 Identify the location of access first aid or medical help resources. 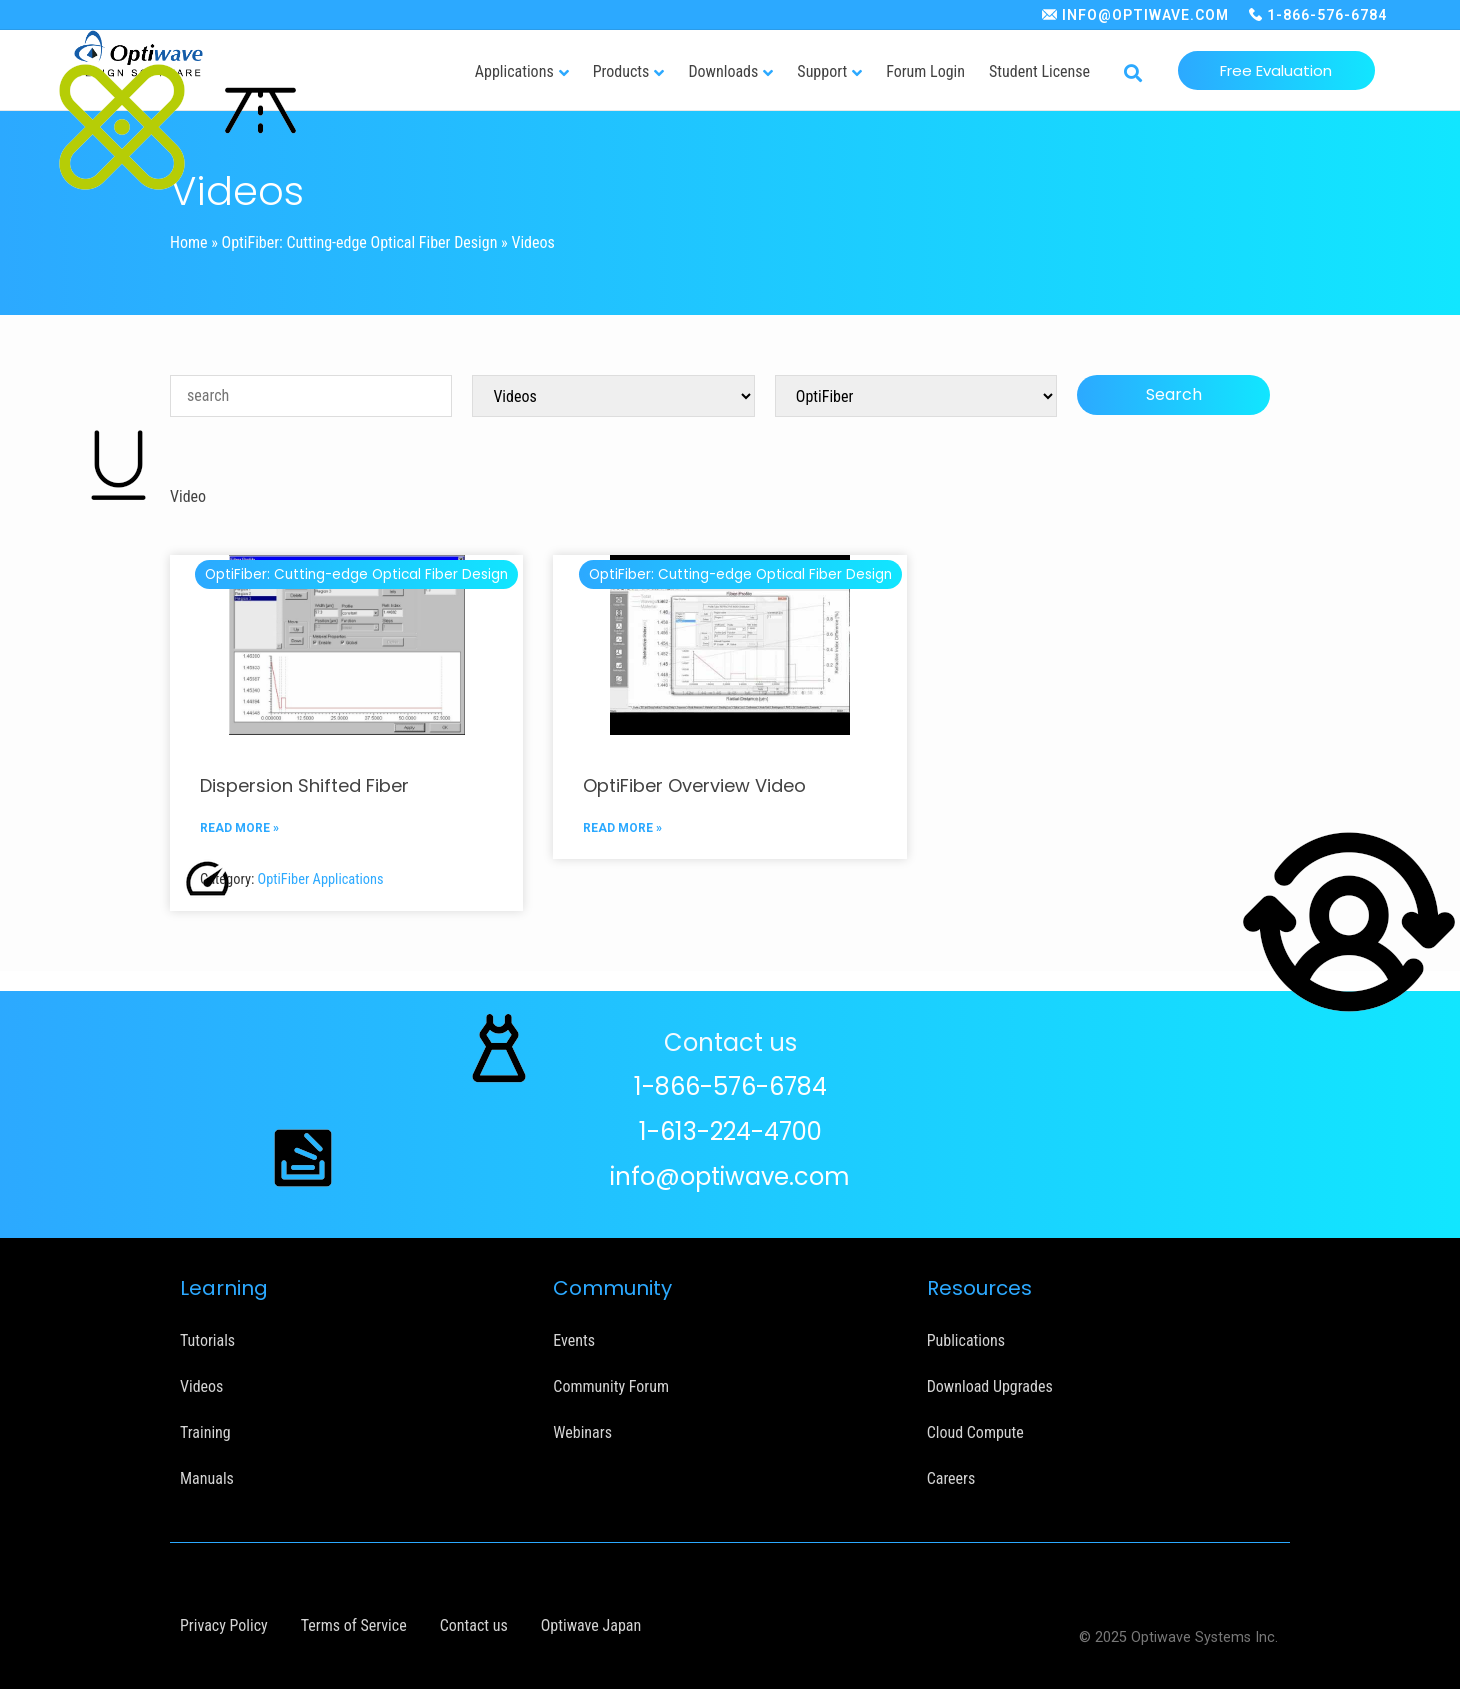
(122, 127).